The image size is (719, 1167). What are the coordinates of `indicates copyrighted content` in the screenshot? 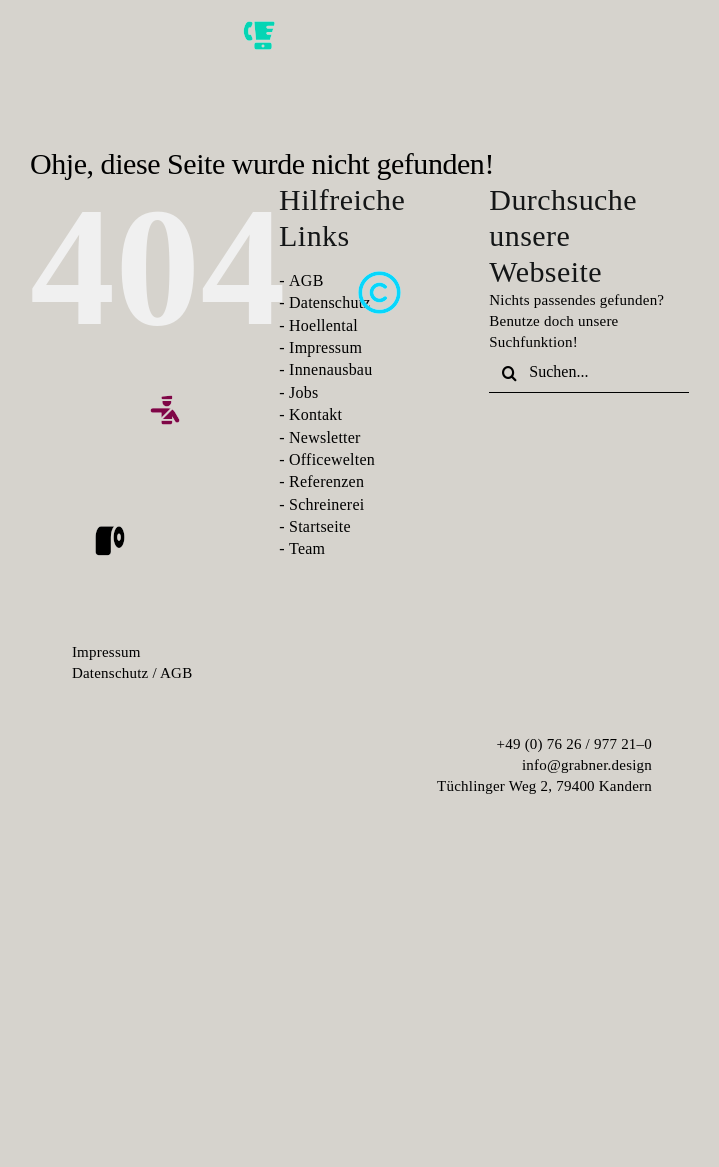 It's located at (379, 292).